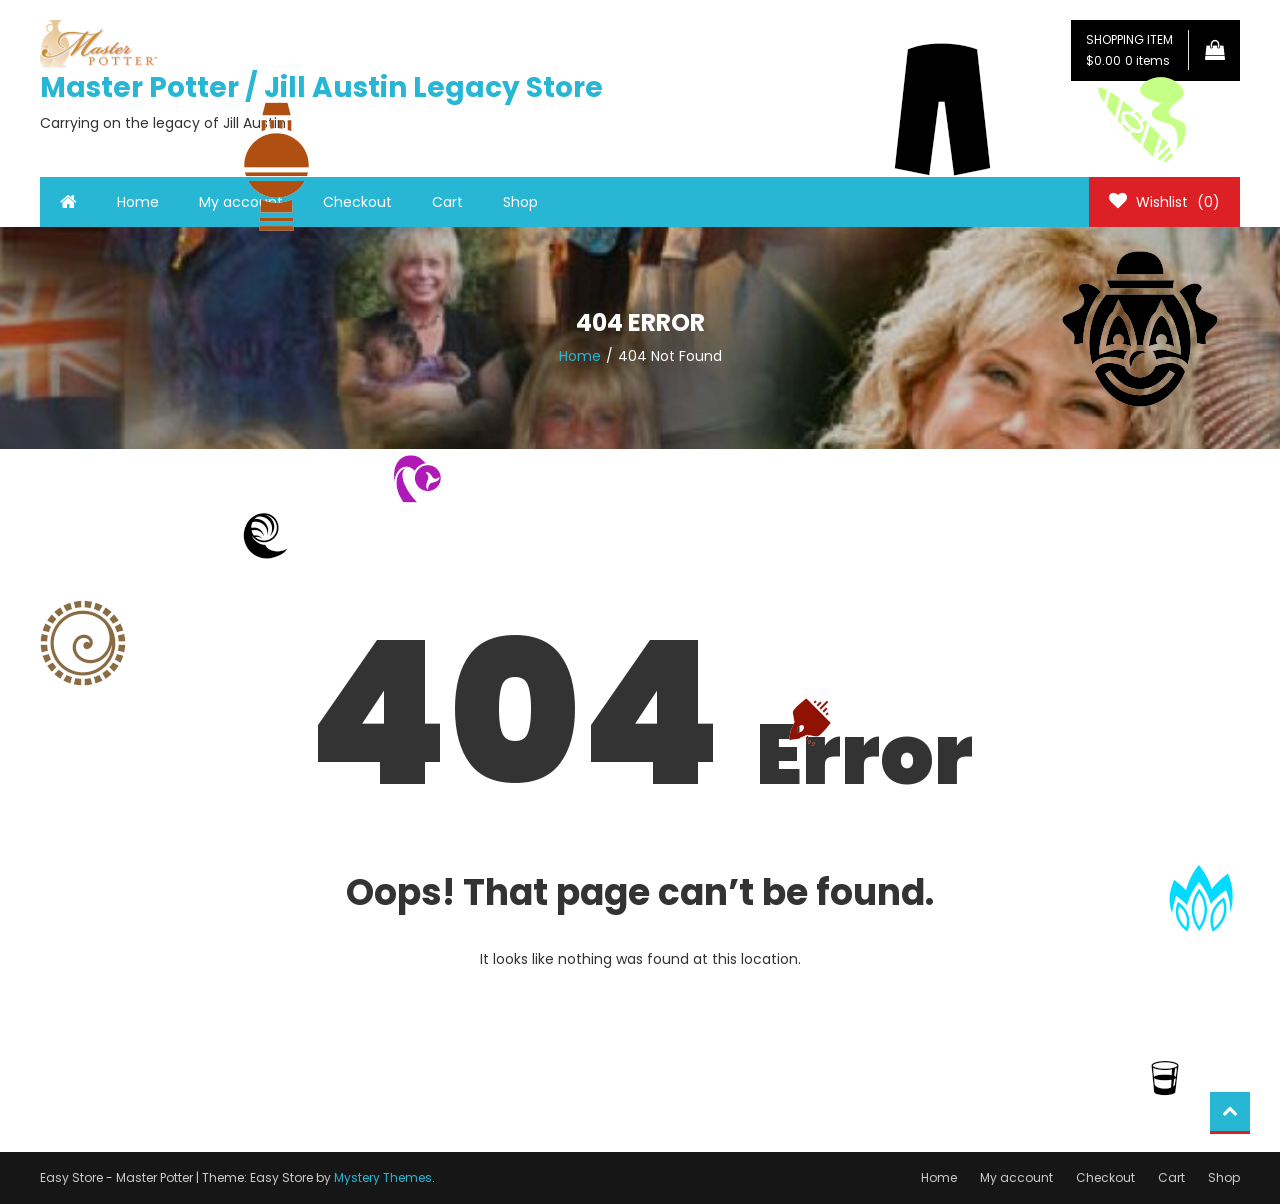 This screenshot has width=1280, height=1204. Describe the element at coordinates (1165, 1078) in the screenshot. I see `indicates a shot glass or alcoholic beverage item` at that location.